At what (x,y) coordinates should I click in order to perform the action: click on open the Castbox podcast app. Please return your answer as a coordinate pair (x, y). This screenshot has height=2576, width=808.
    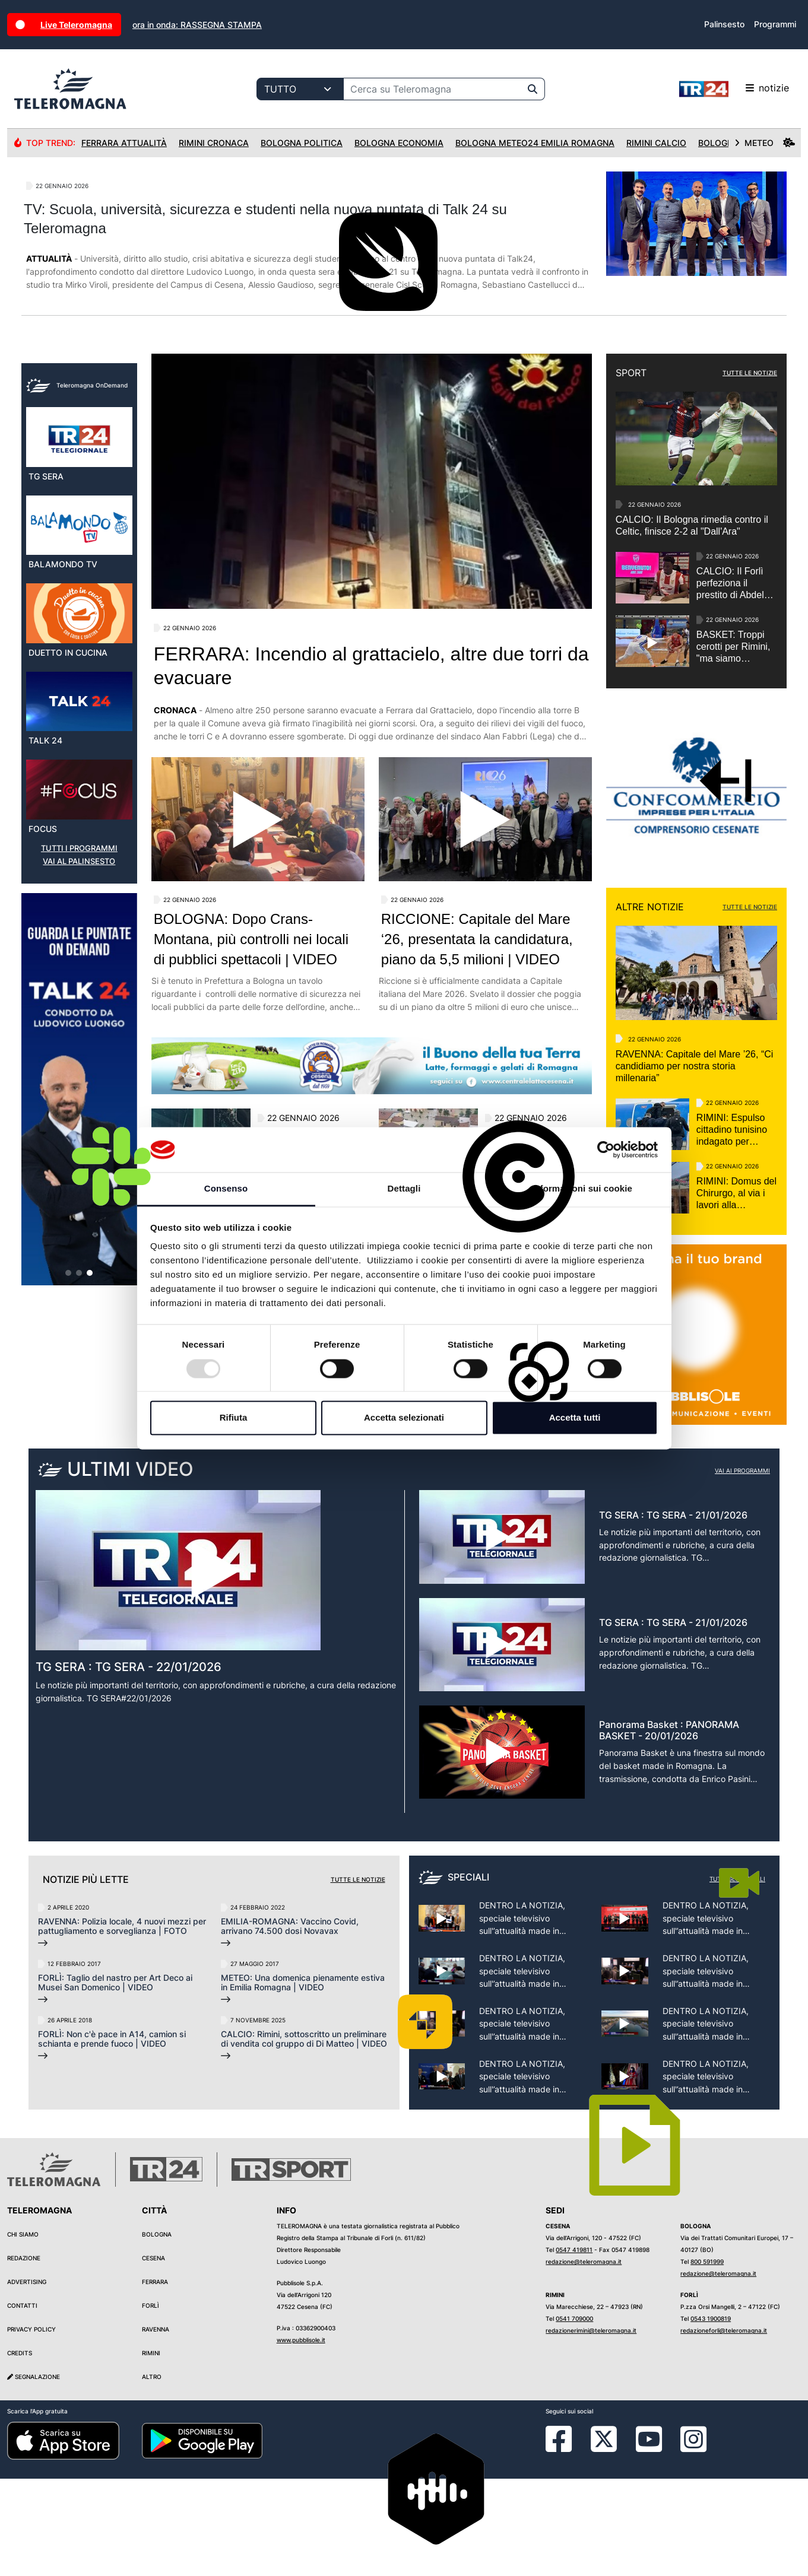
    Looking at the image, I should click on (436, 2489).